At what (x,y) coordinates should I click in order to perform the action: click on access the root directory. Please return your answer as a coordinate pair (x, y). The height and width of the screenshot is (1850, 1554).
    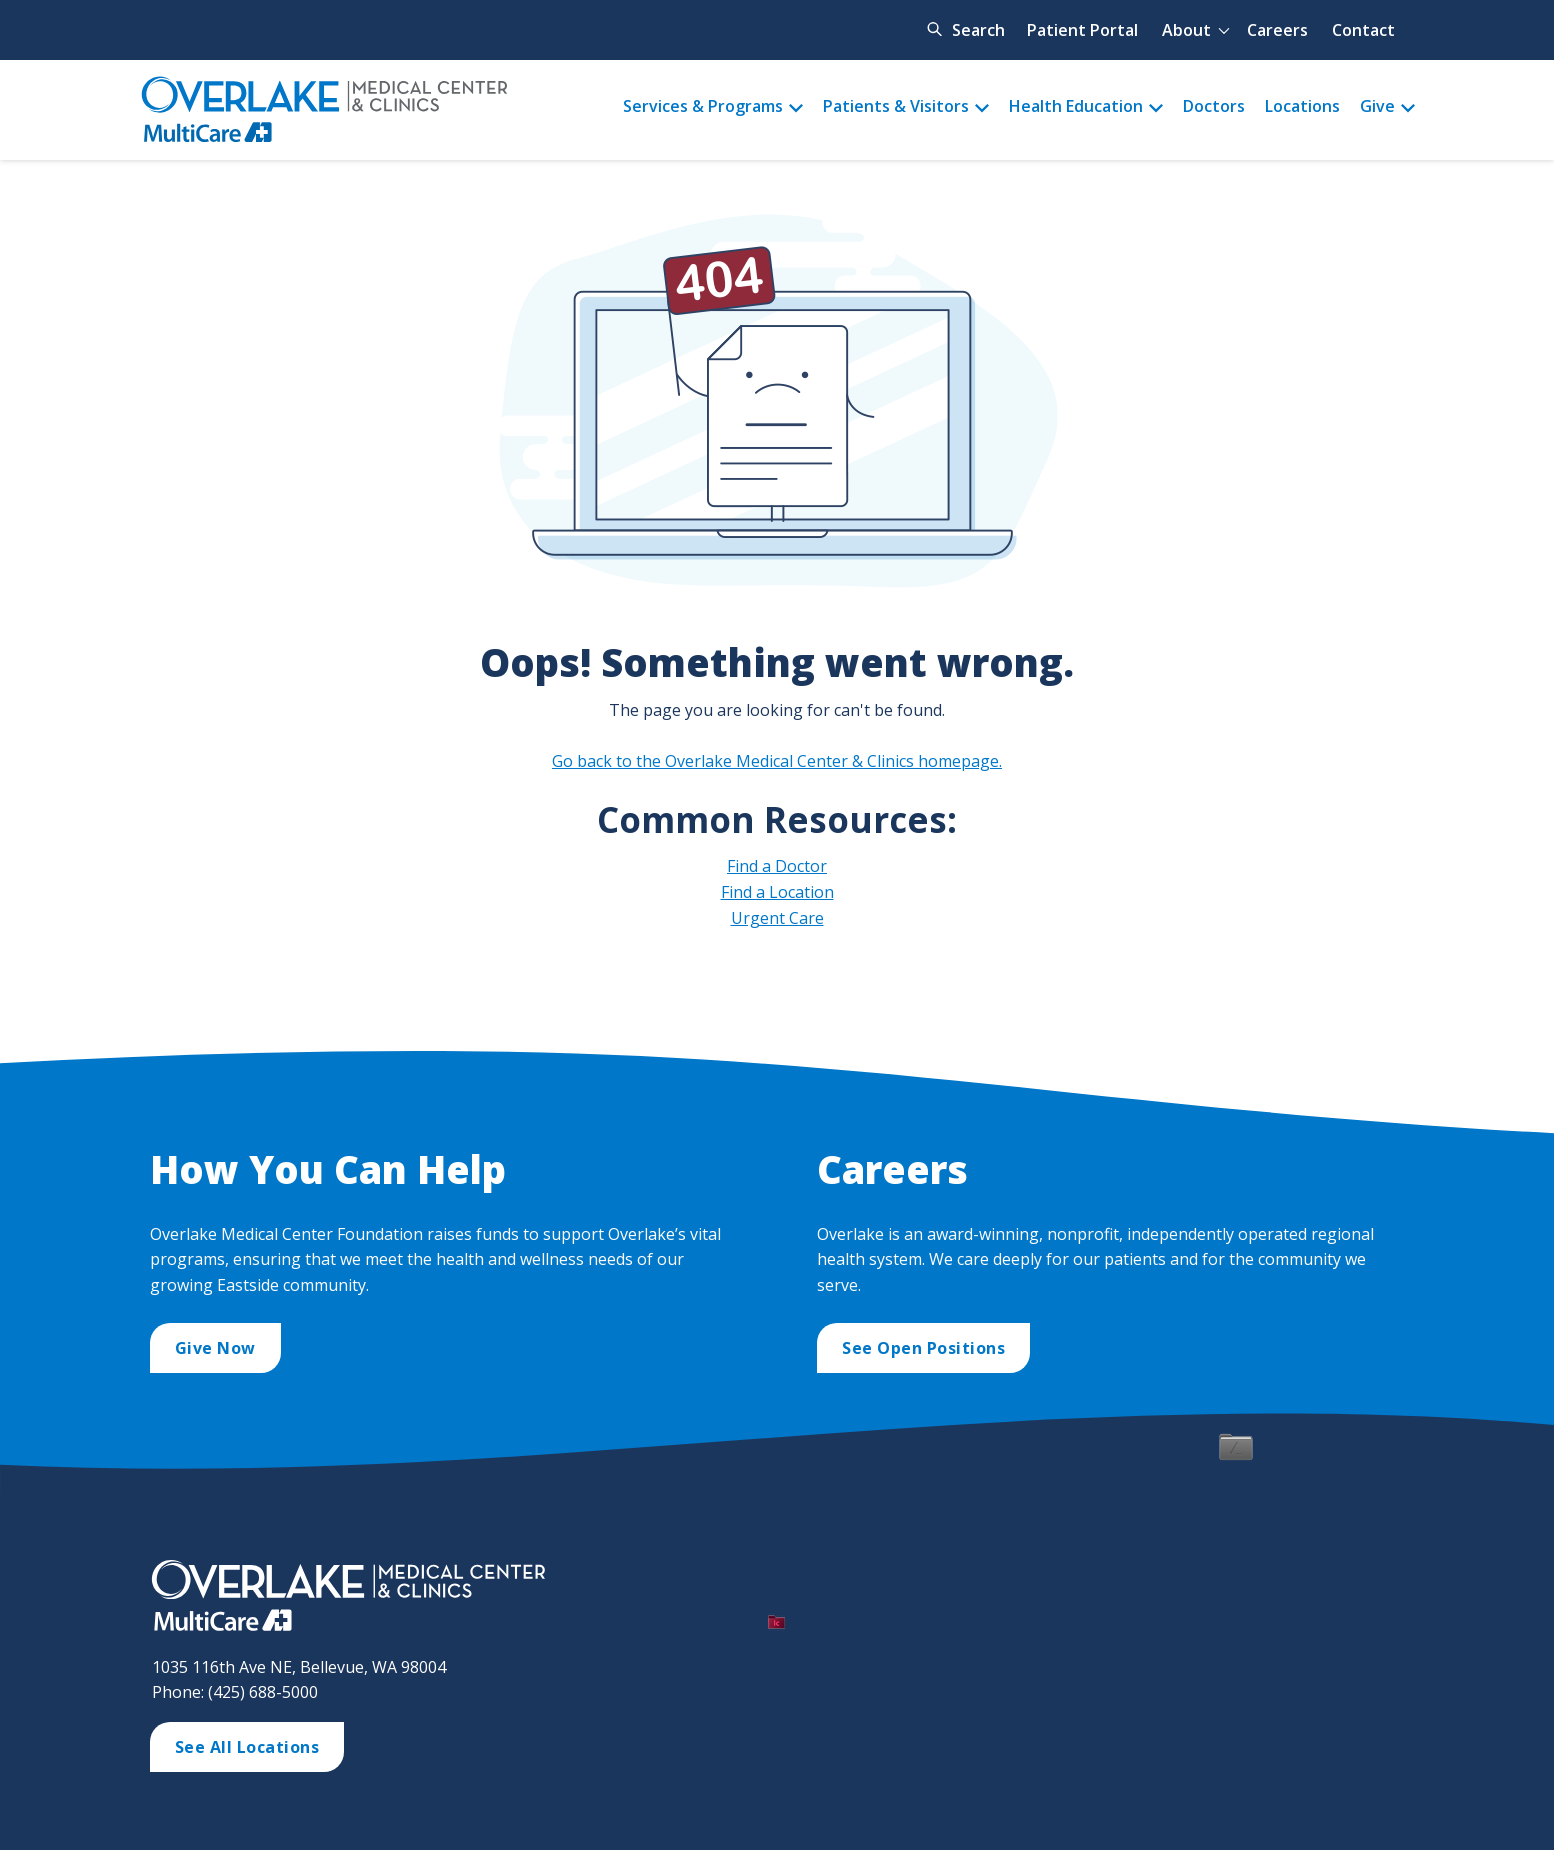
    Looking at the image, I should click on (1236, 1447).